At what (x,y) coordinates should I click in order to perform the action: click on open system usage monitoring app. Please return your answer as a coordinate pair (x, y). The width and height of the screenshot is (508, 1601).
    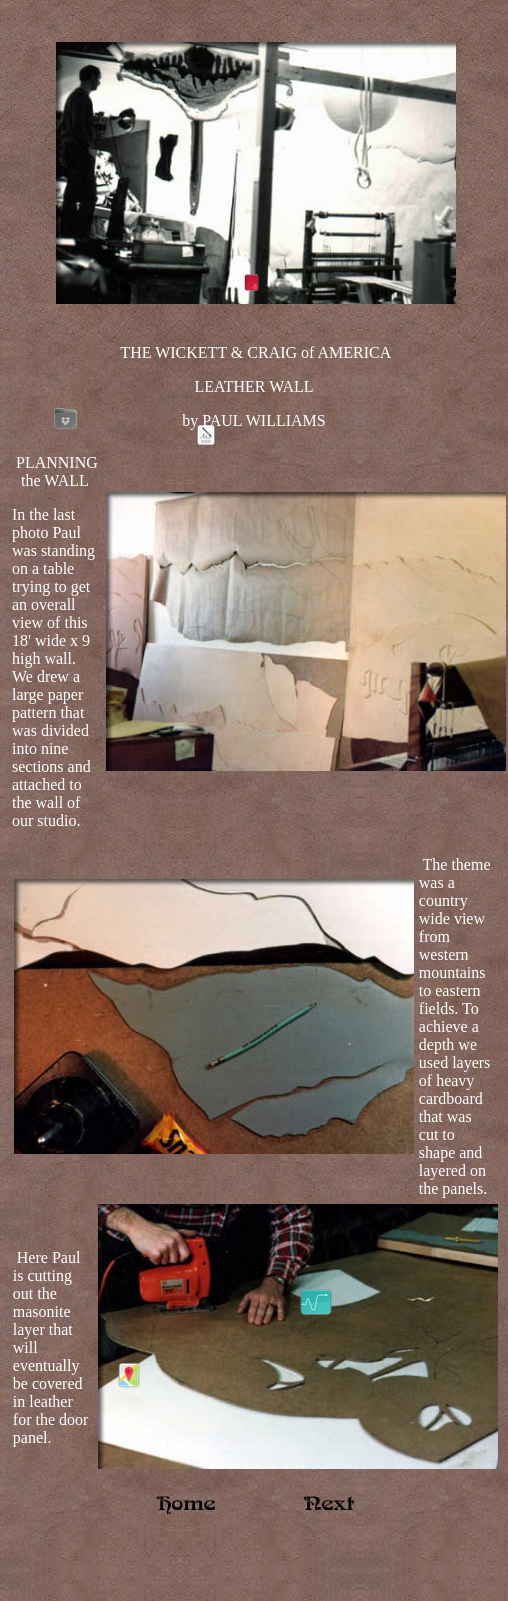
    Looking at the image, I should click on (316, 1302).